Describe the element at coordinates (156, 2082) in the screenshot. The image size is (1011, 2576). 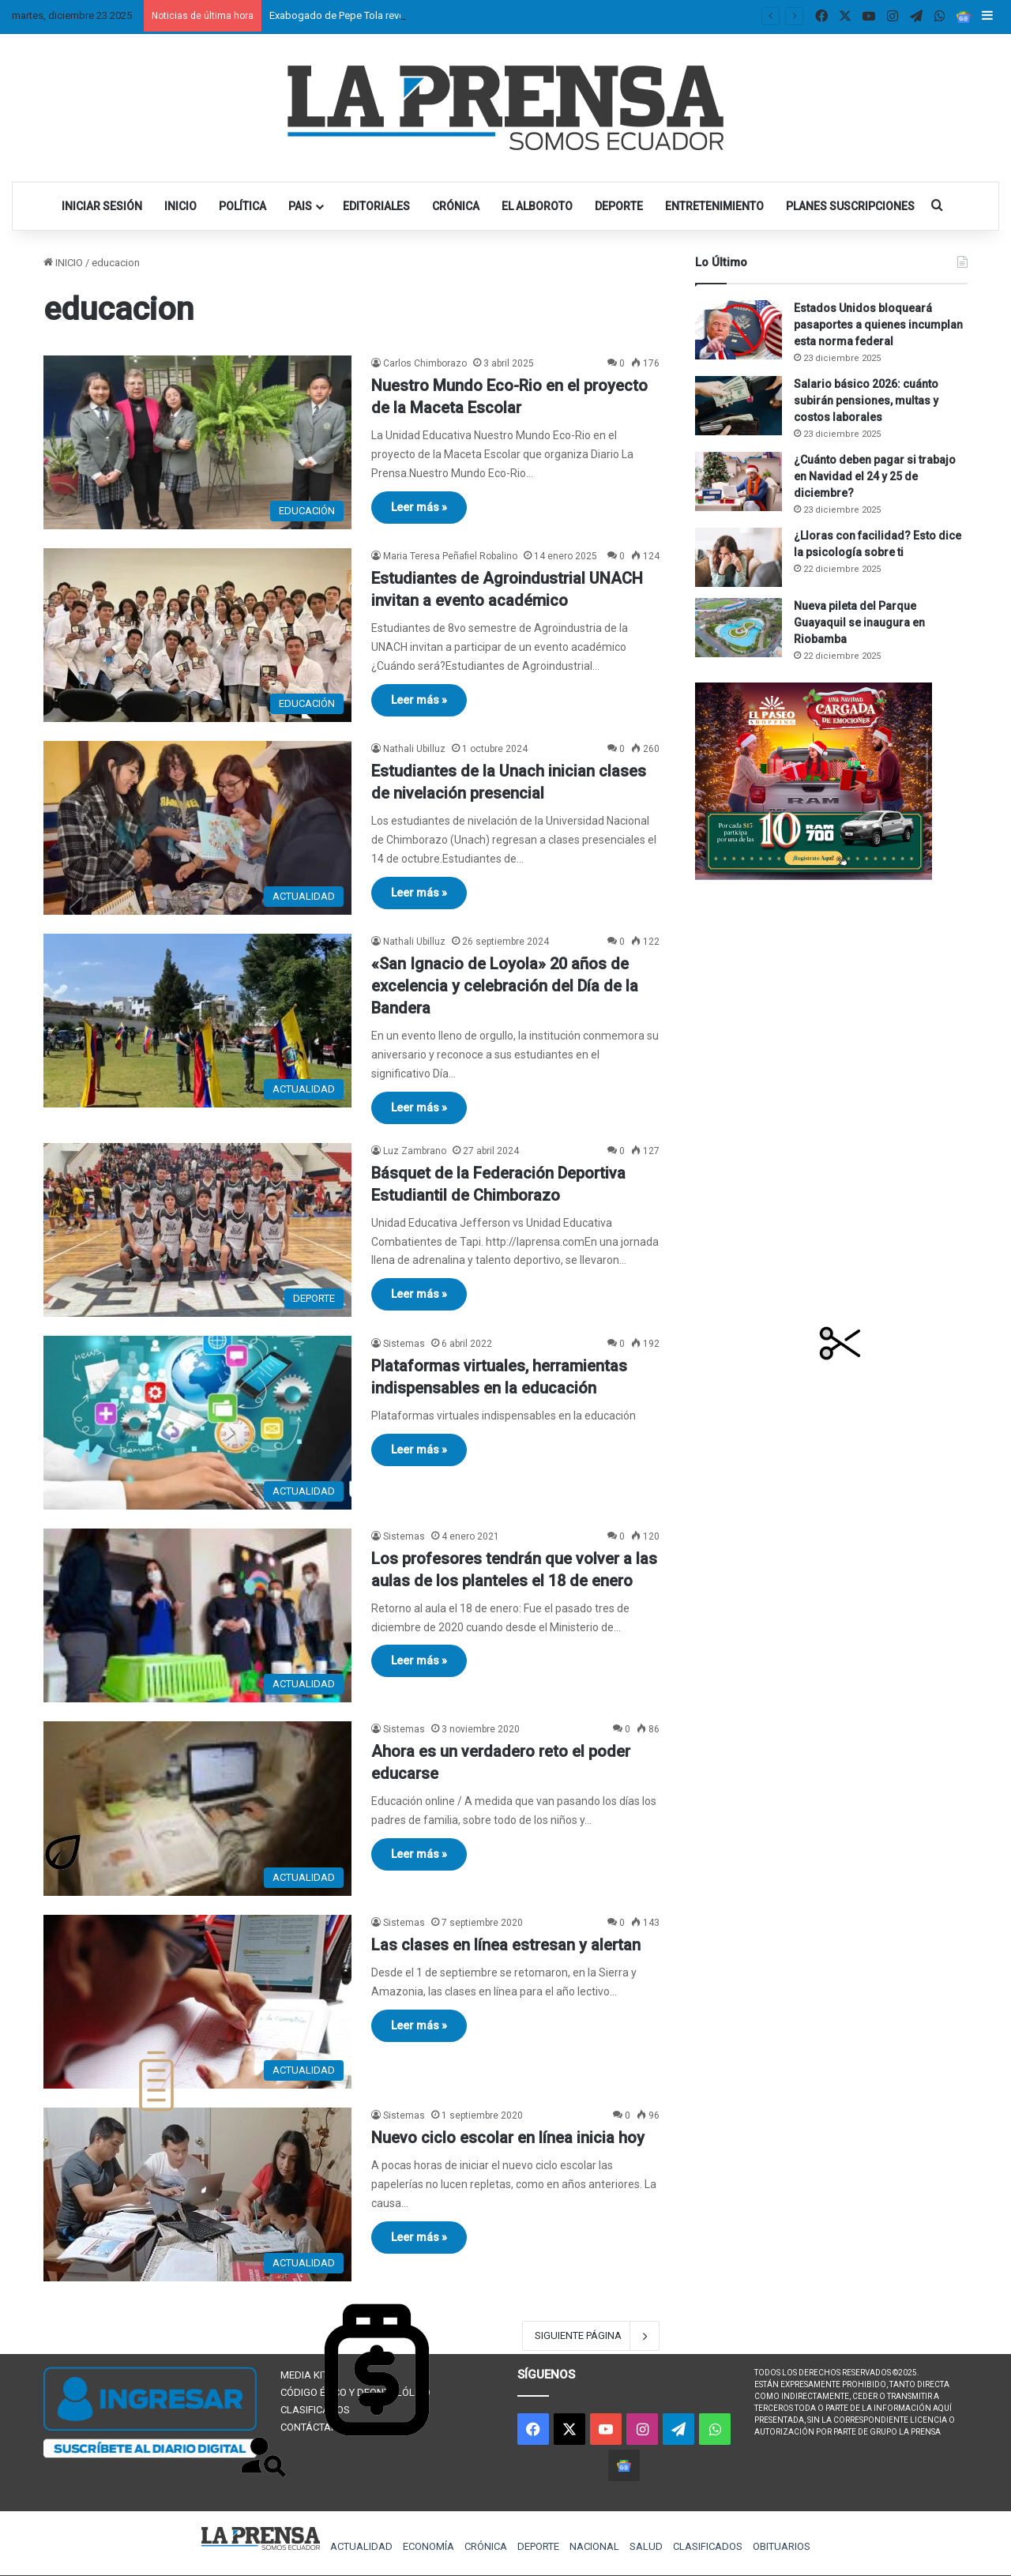
I see `indicates full battery charge` at that location.